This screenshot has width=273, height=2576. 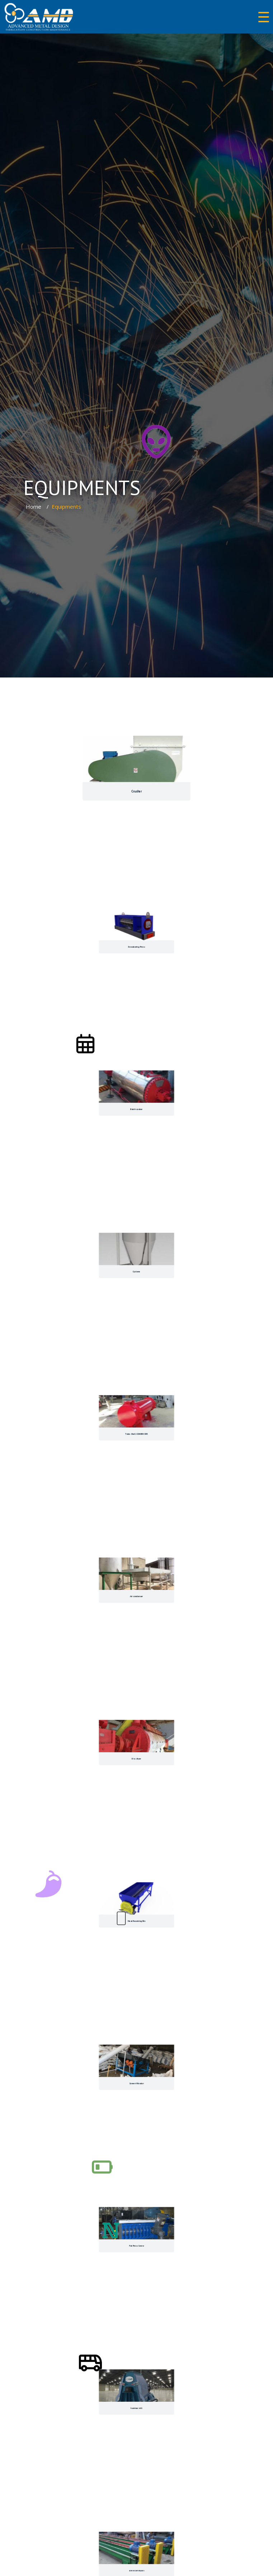 What do you see at coordinates (50, 1885) in the screenshot?
I see `indicates spicy or hot food option` at bounding box center [50, 1885].